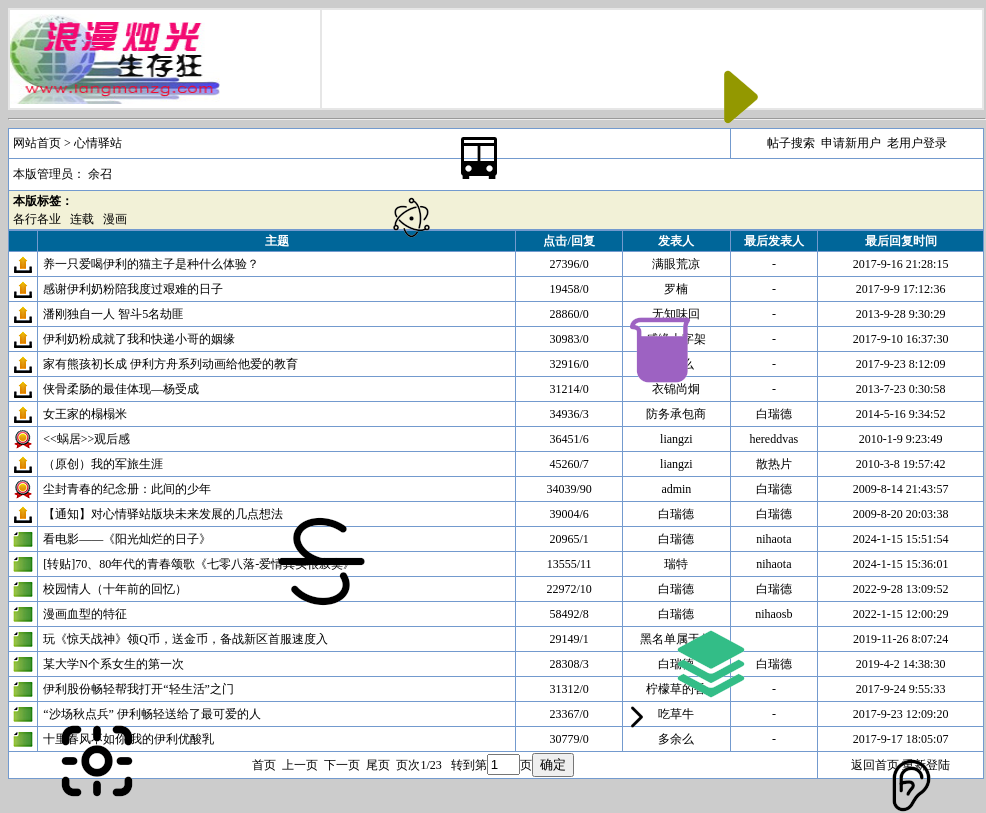  I want to click on navigate to the next item or screen, so click(637, 717).